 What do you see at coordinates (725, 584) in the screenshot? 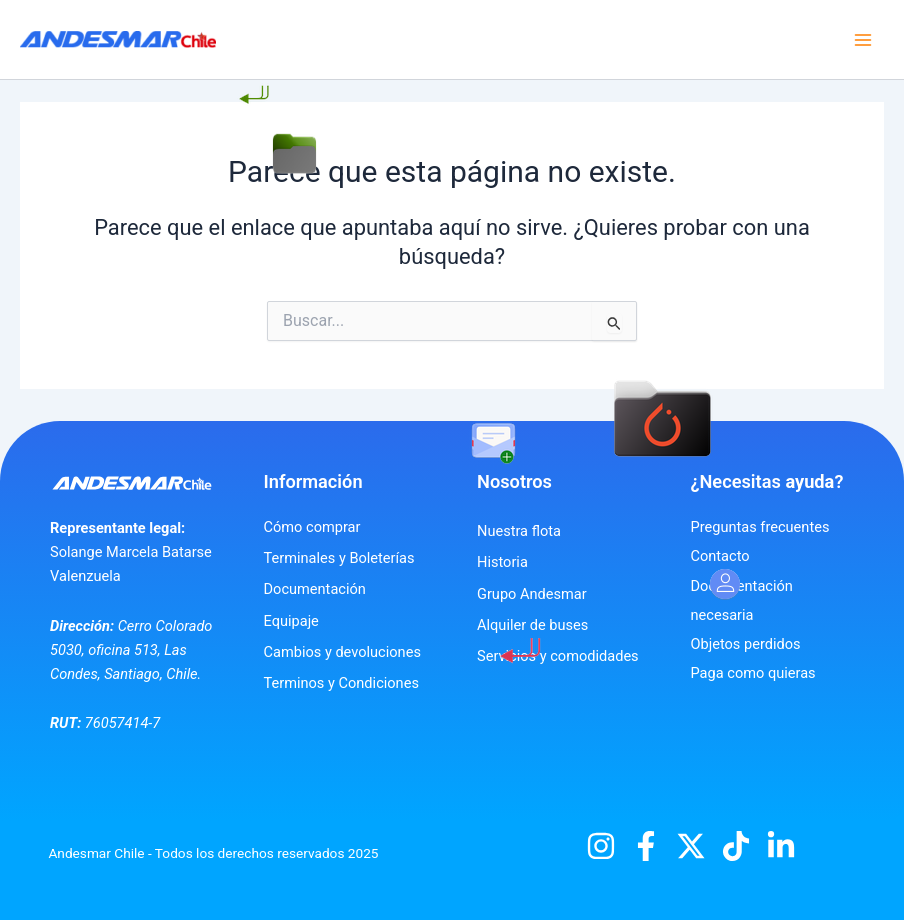
I see `indicates a personal or user-owned item` at bounding box center [725, 584].